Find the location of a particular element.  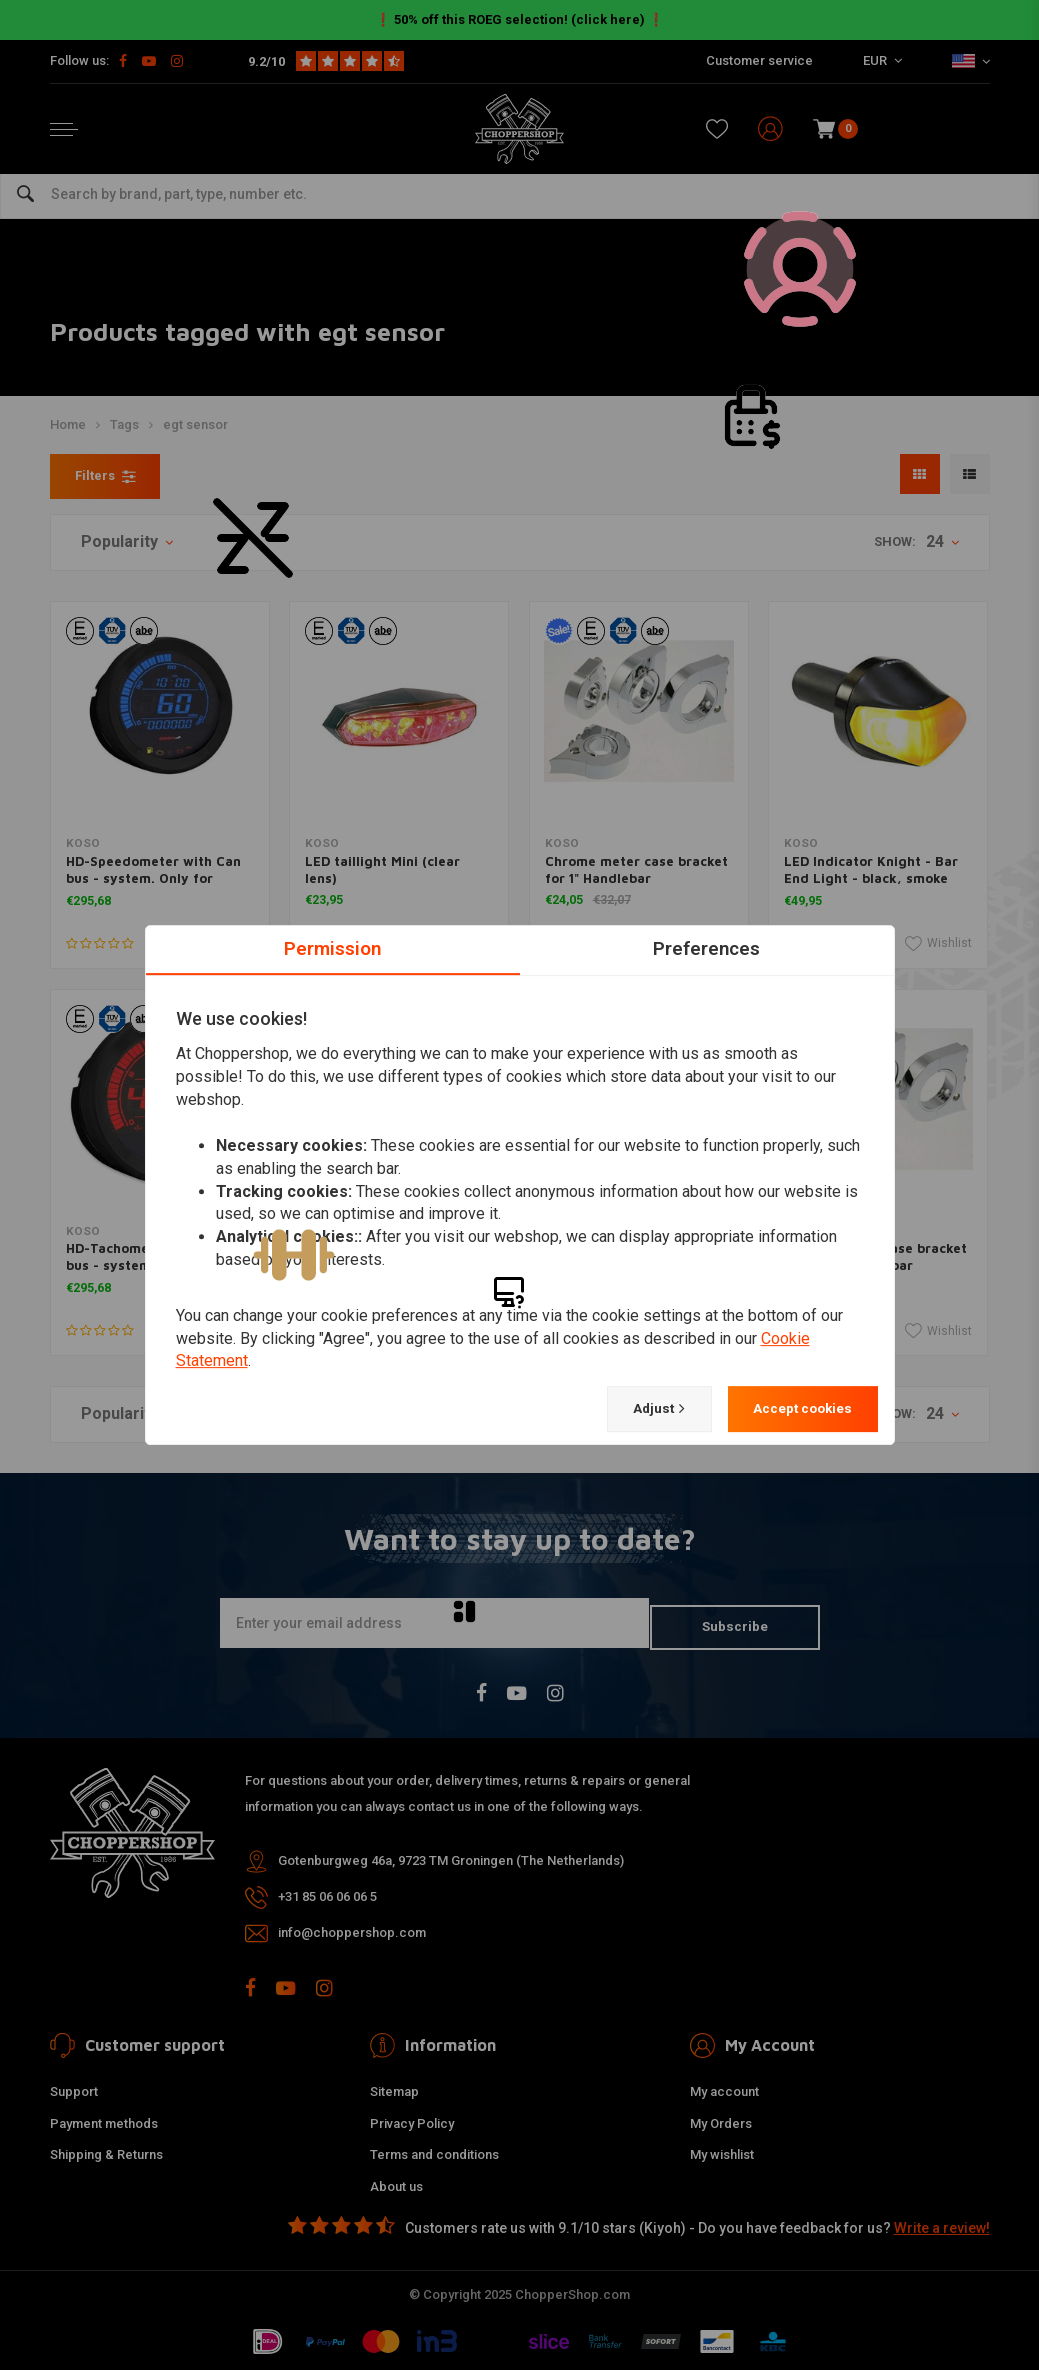

disable sleep mode is located at coordinates (253, 538).